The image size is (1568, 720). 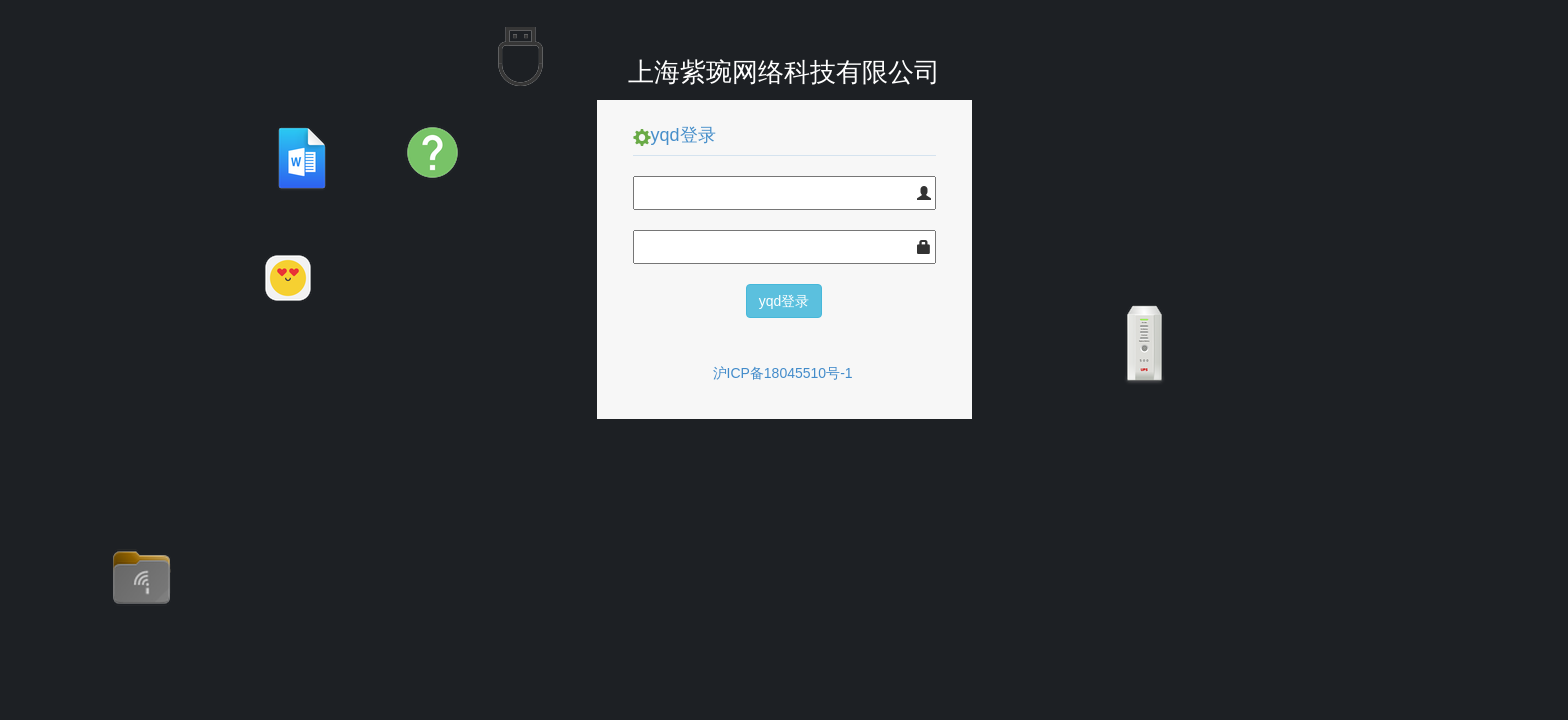 What do you see at coordinates (1144, 344) in the screenshot?
I see `indicates UPS battery backup device connected` at bounding box center [1144, 344].